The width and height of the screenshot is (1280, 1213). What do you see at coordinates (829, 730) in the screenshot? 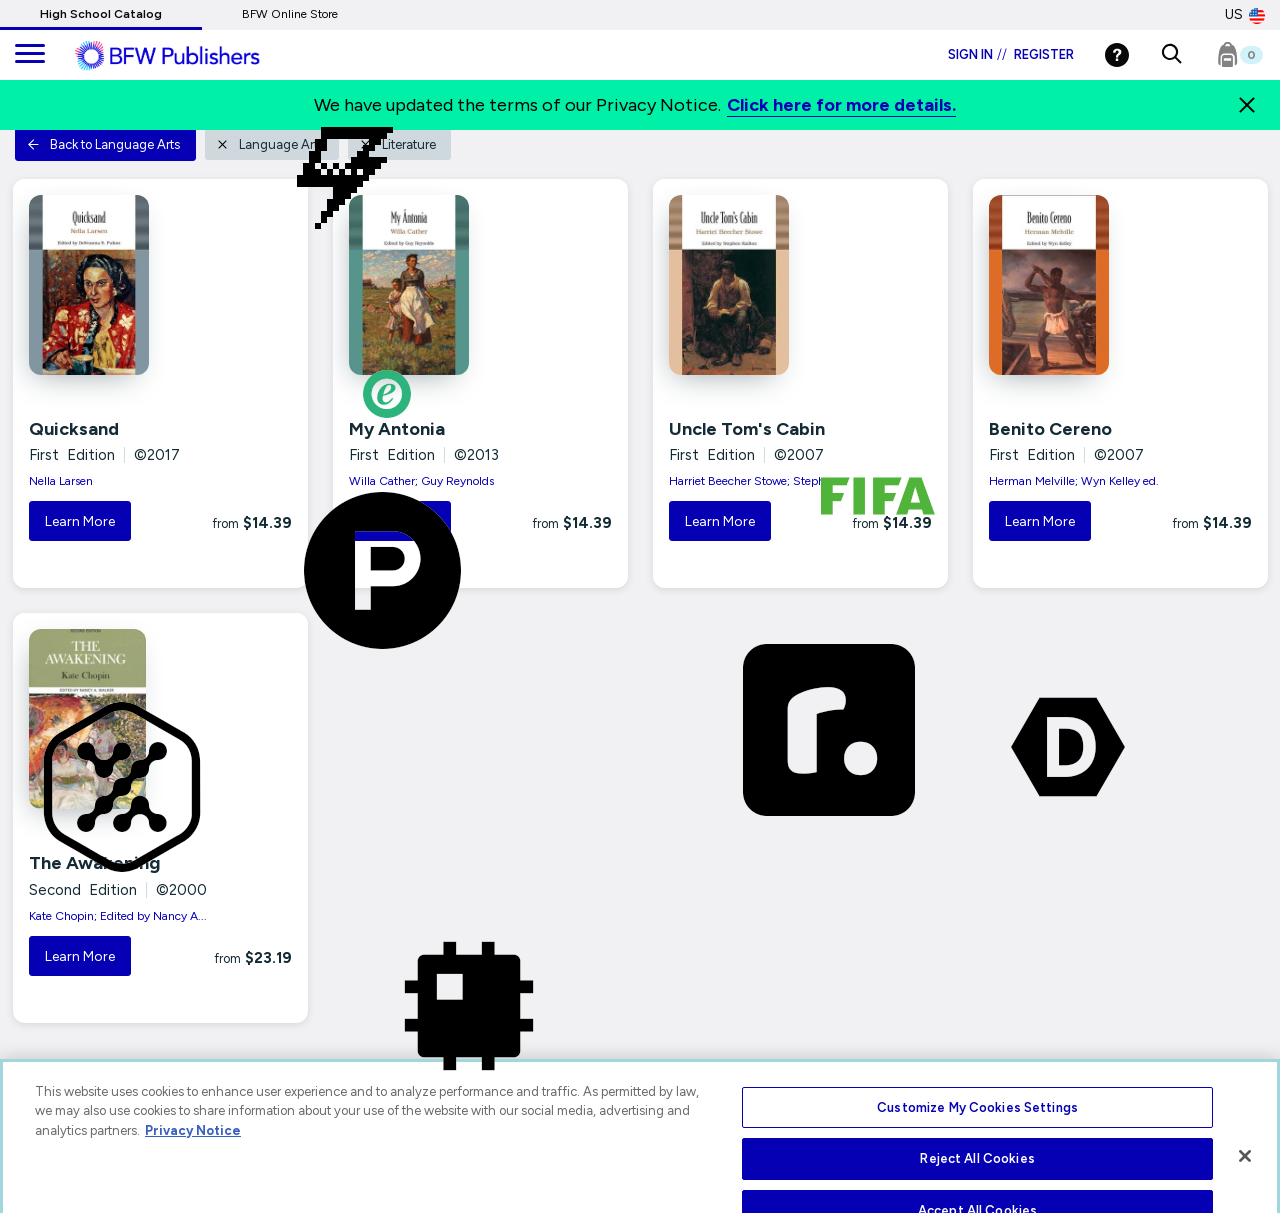
I see `open roadmap.sh website or app` at bounding box center [829, 730].